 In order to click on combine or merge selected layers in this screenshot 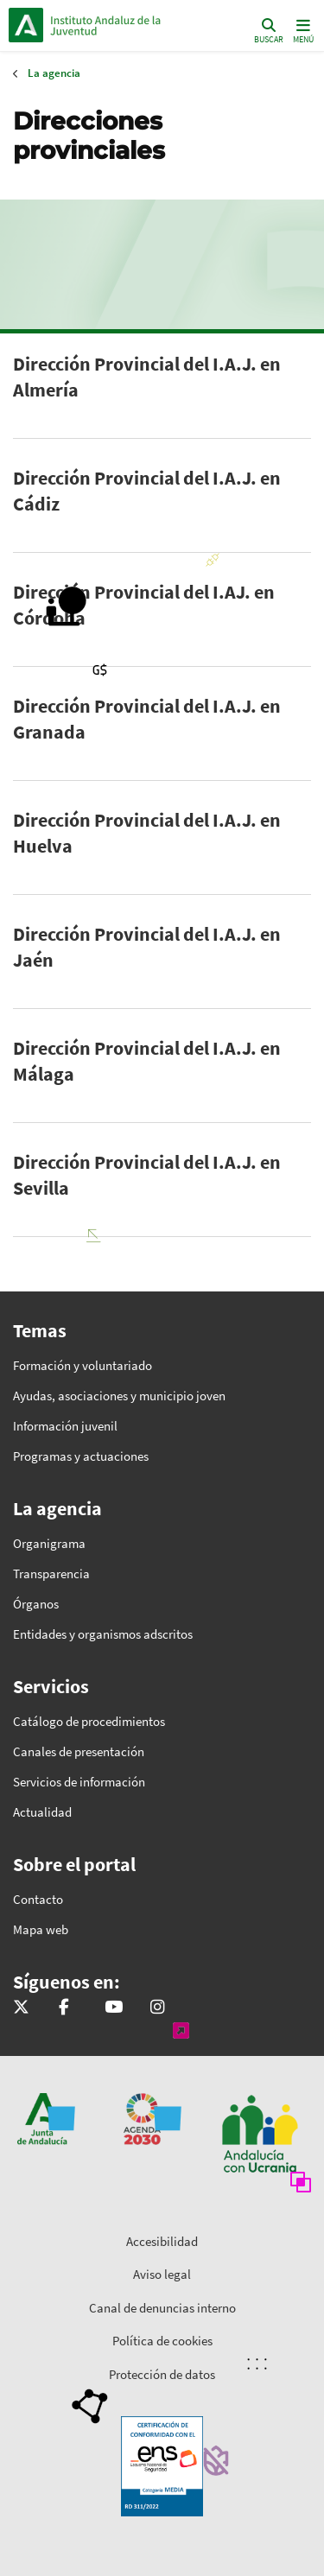, I will do `click(301, 2182)`.